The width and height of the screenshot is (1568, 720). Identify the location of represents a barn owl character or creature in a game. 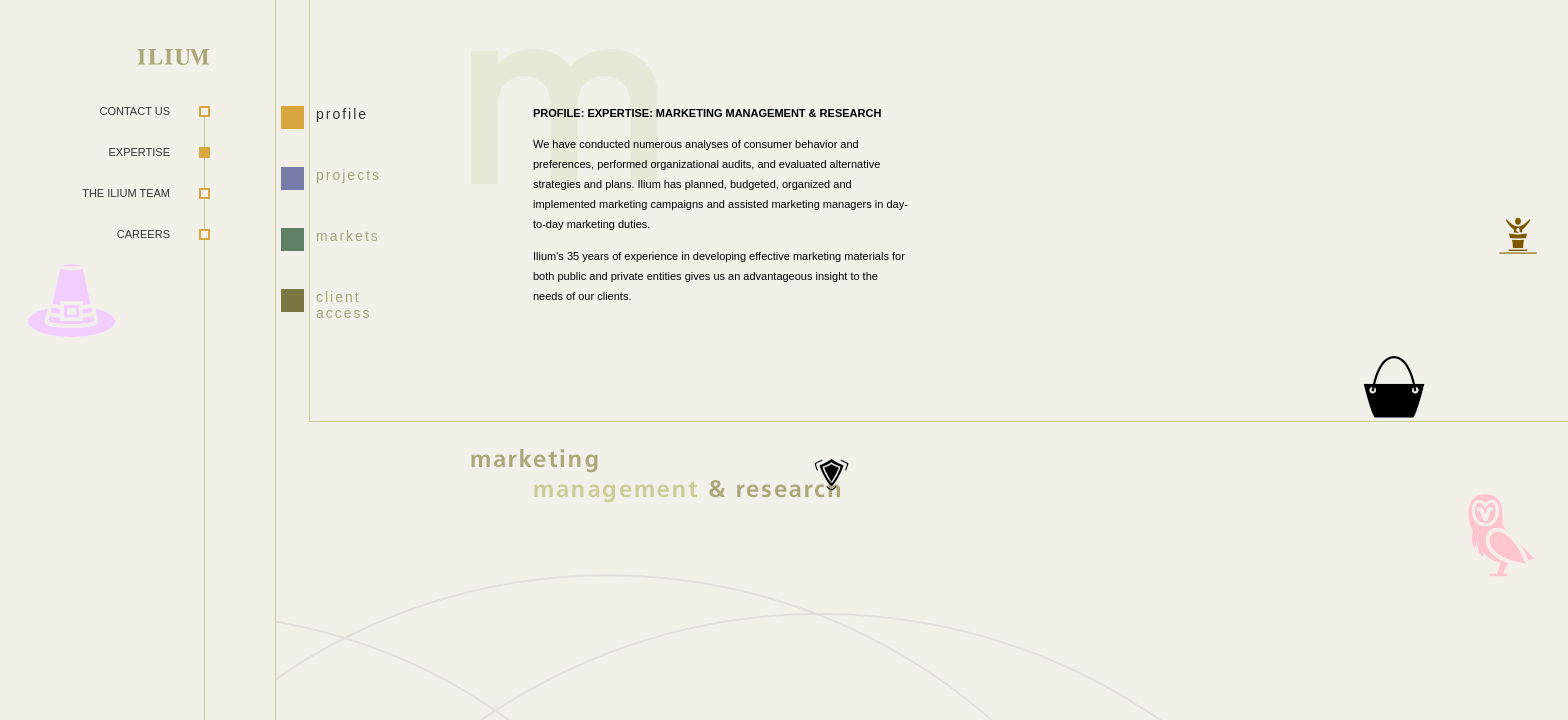
(1501, 534).